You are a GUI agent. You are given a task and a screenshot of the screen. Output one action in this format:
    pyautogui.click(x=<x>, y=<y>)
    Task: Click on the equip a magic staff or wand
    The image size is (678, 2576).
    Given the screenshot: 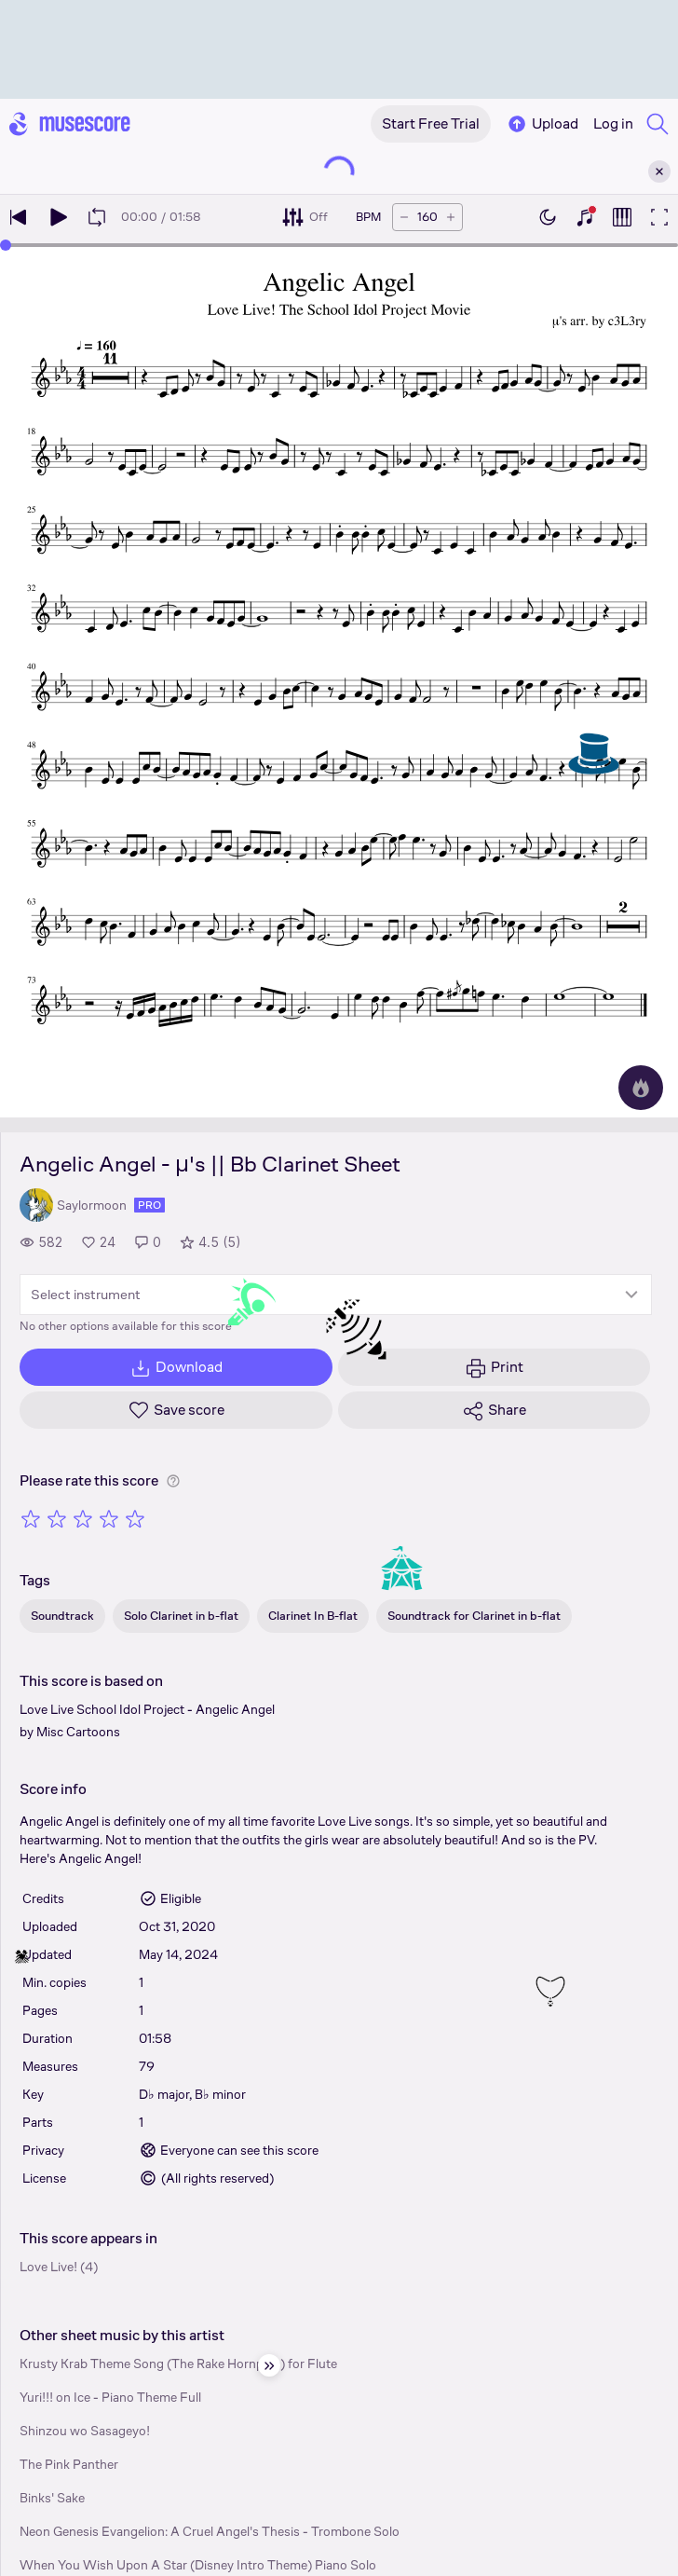 What is the action you would take?
    pyautogui.click(x=251, y=1301)
    